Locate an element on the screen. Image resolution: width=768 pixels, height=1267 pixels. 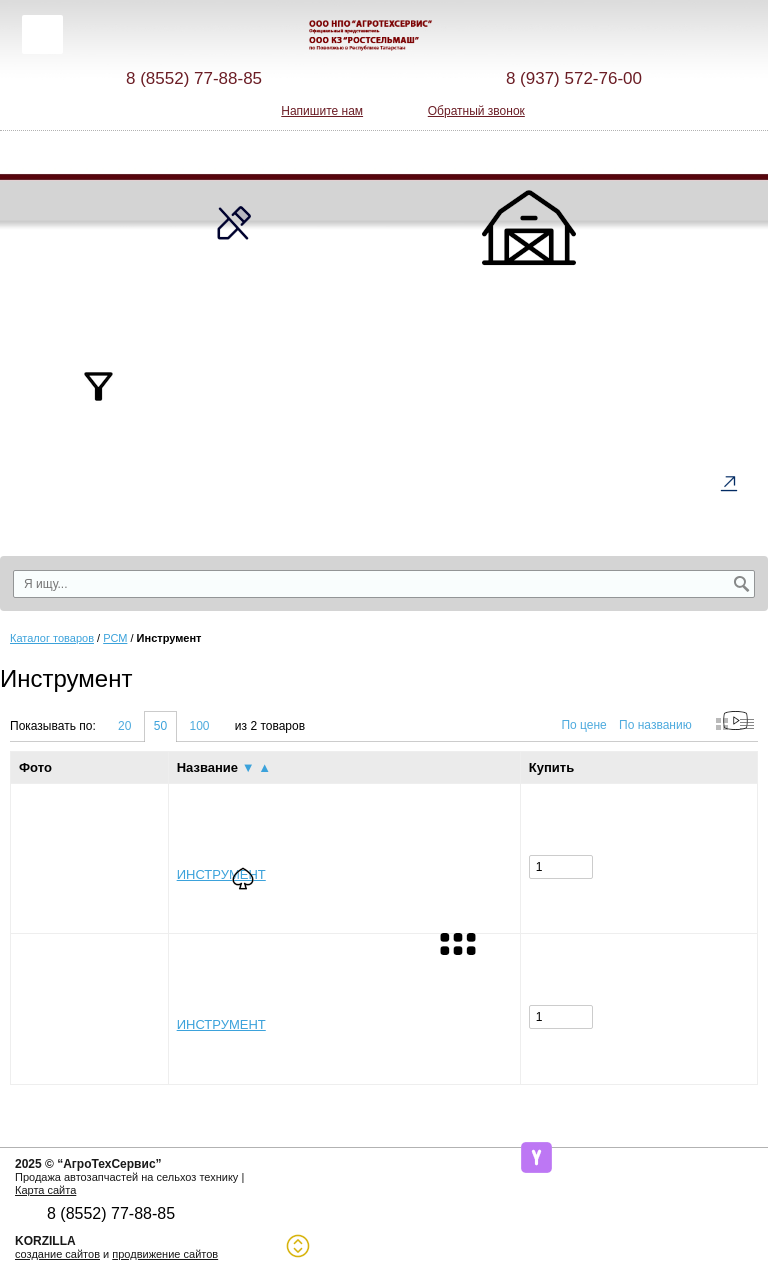
editing is disabled is located at coordinates (233, 223).